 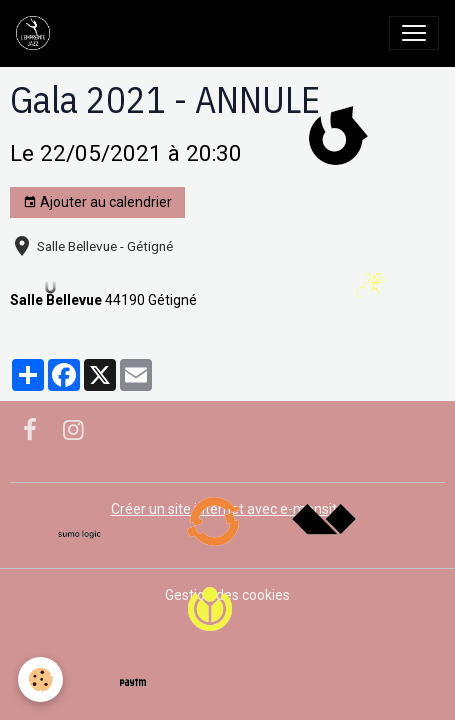 I want to click on visit the Headphone Zone website or store, so click(x=338, y=135).